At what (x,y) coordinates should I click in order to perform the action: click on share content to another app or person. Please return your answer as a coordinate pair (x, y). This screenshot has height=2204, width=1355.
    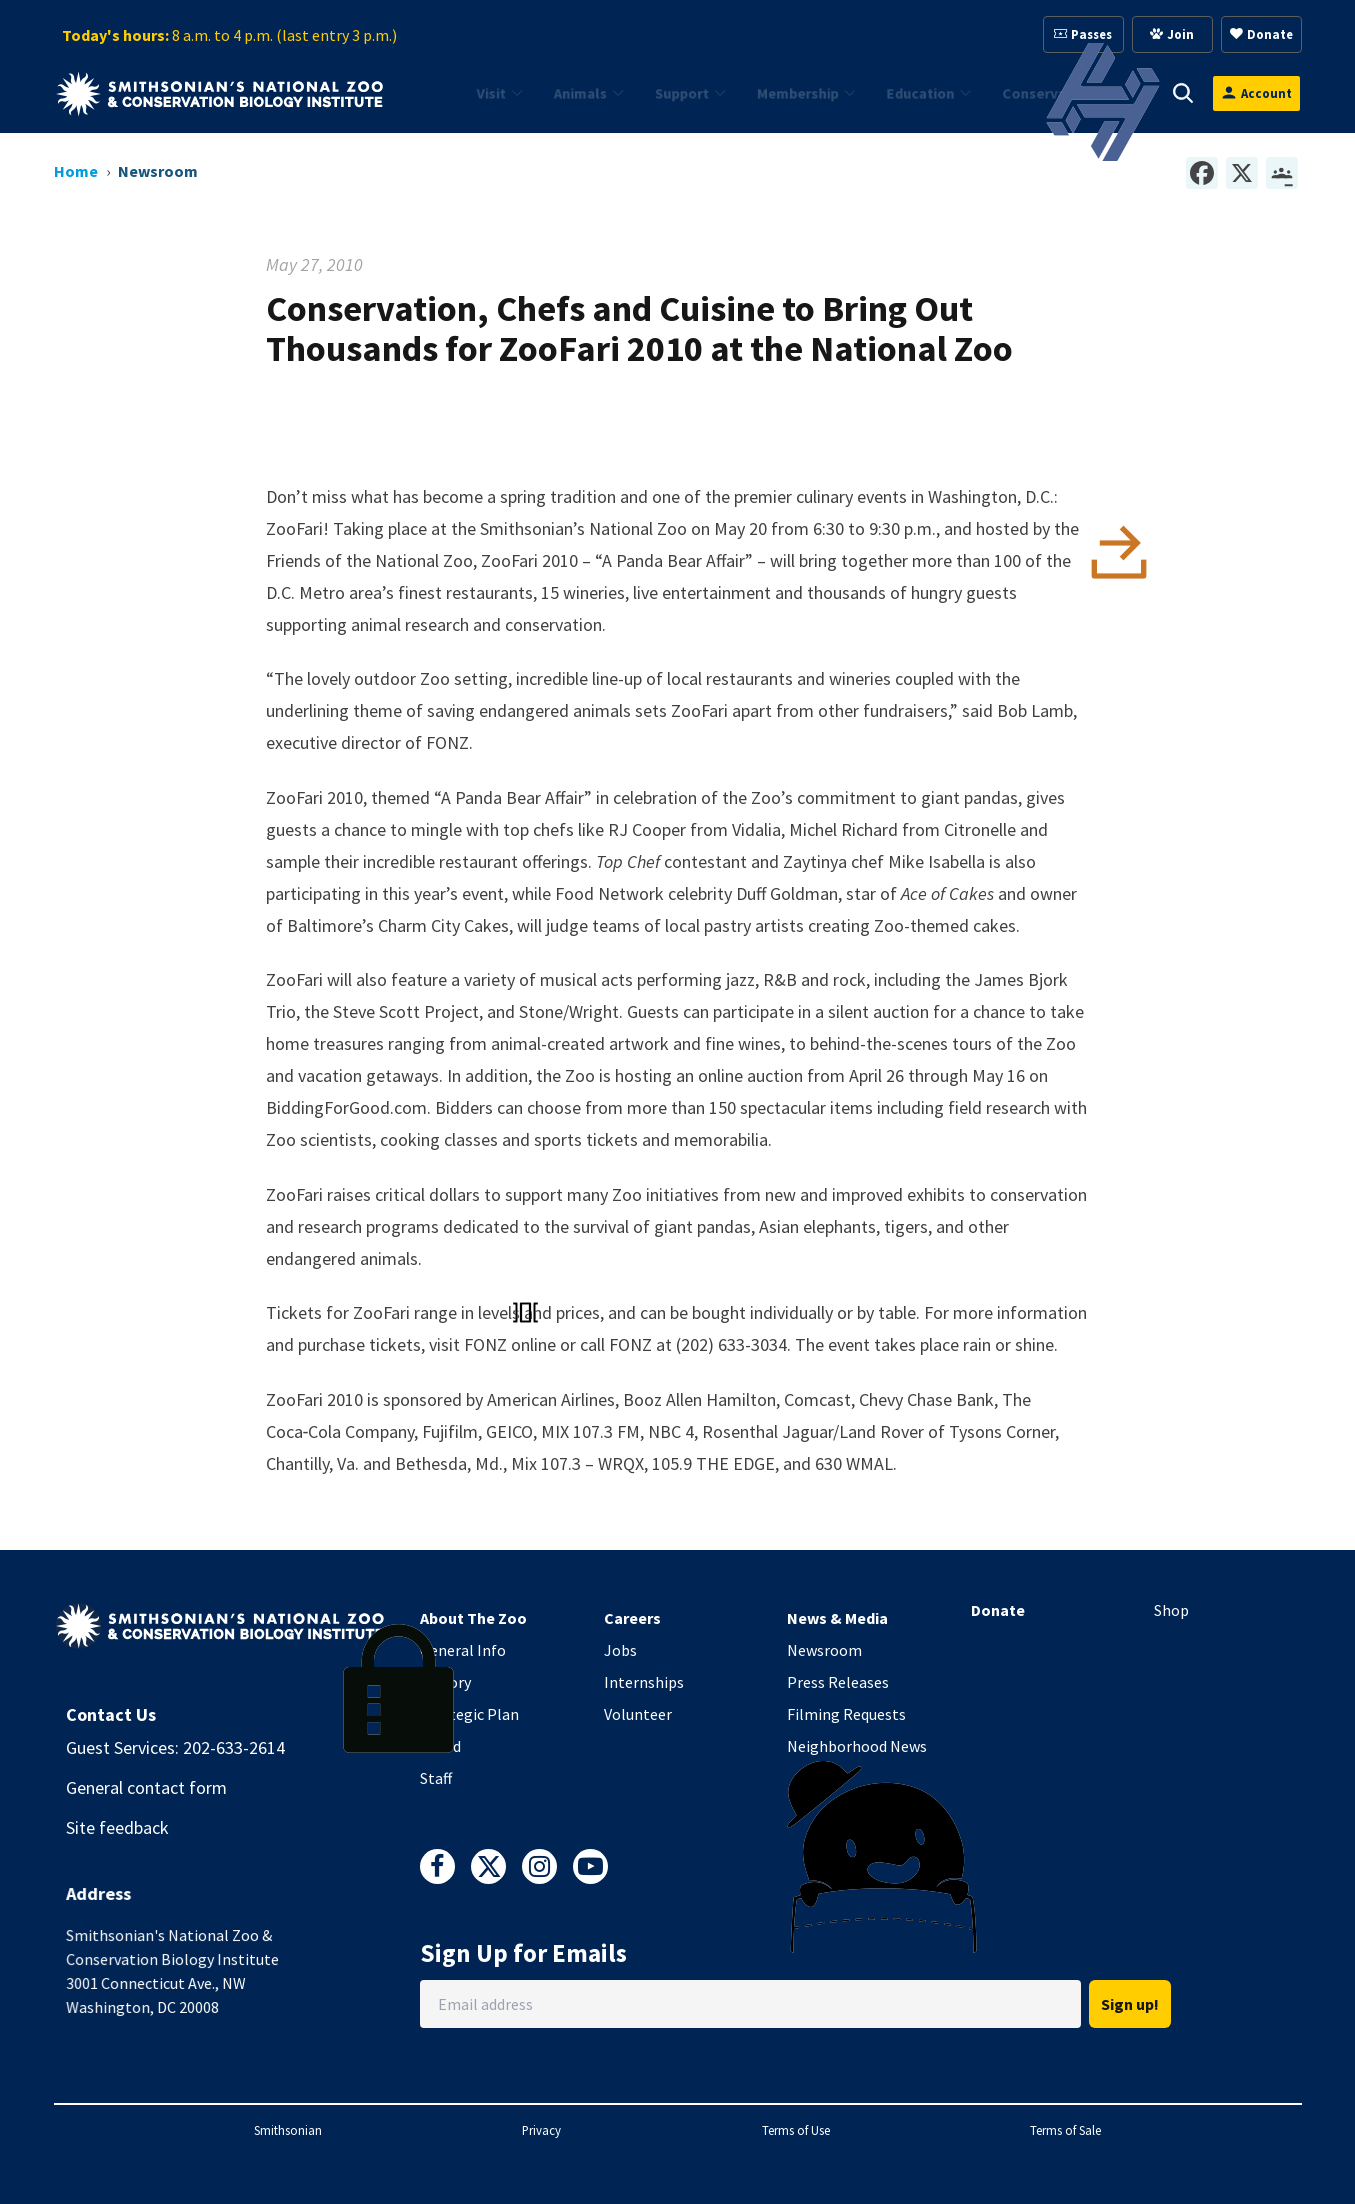
    Looking at the image, I should click on (1119, 554).